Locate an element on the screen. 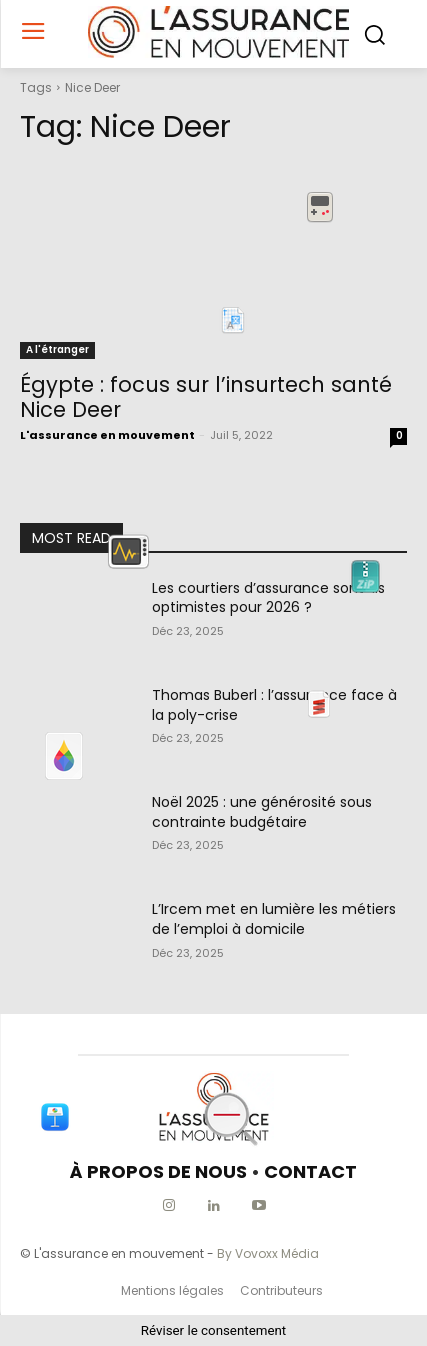 The image size is (427, 1346). open keynote to create or edit presentations is located at coordinates (55, 1117).